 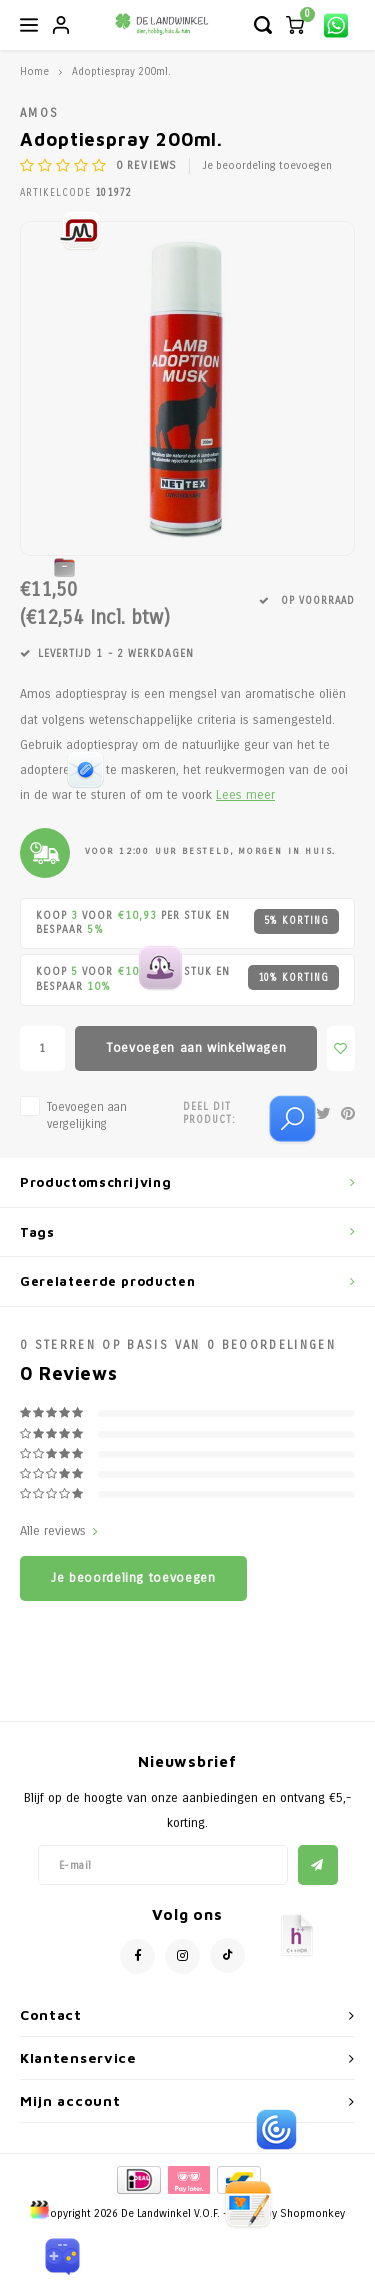 What do you see at coordinates (160, 967) in the screenshot?
I see `open gpodder podcast manager` at bounding box center [160, 967].